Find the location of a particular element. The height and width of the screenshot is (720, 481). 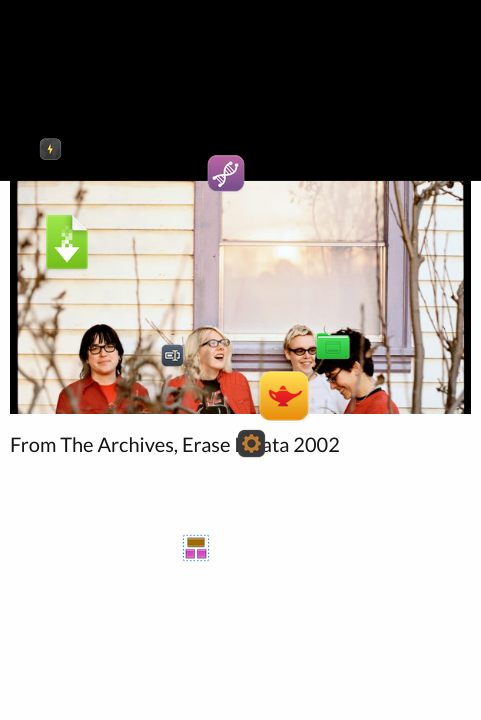

file download in progress is located at coordinates (67, 243).